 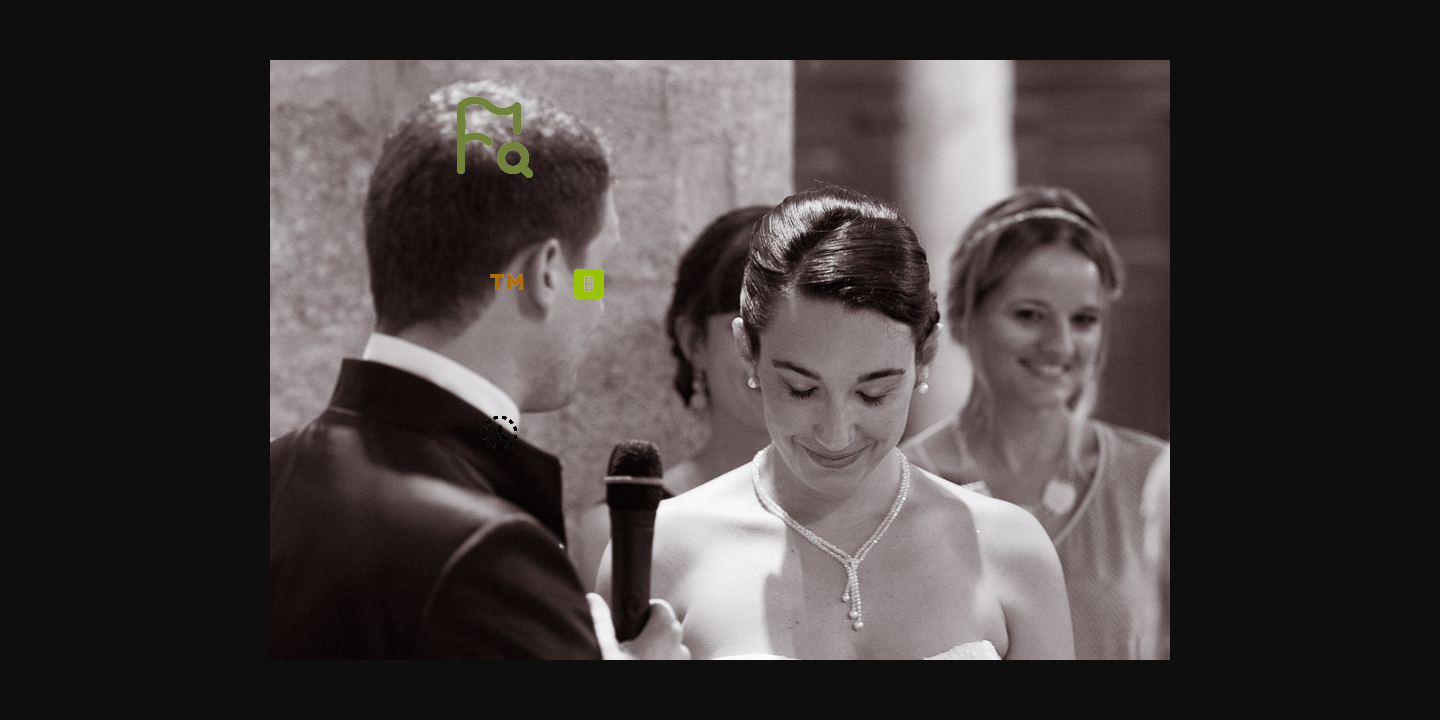 What do you see at coordinates (507, 282) in the screenshot?
I see `indicates trademarked content or branding` at bounding box center [507, 282].